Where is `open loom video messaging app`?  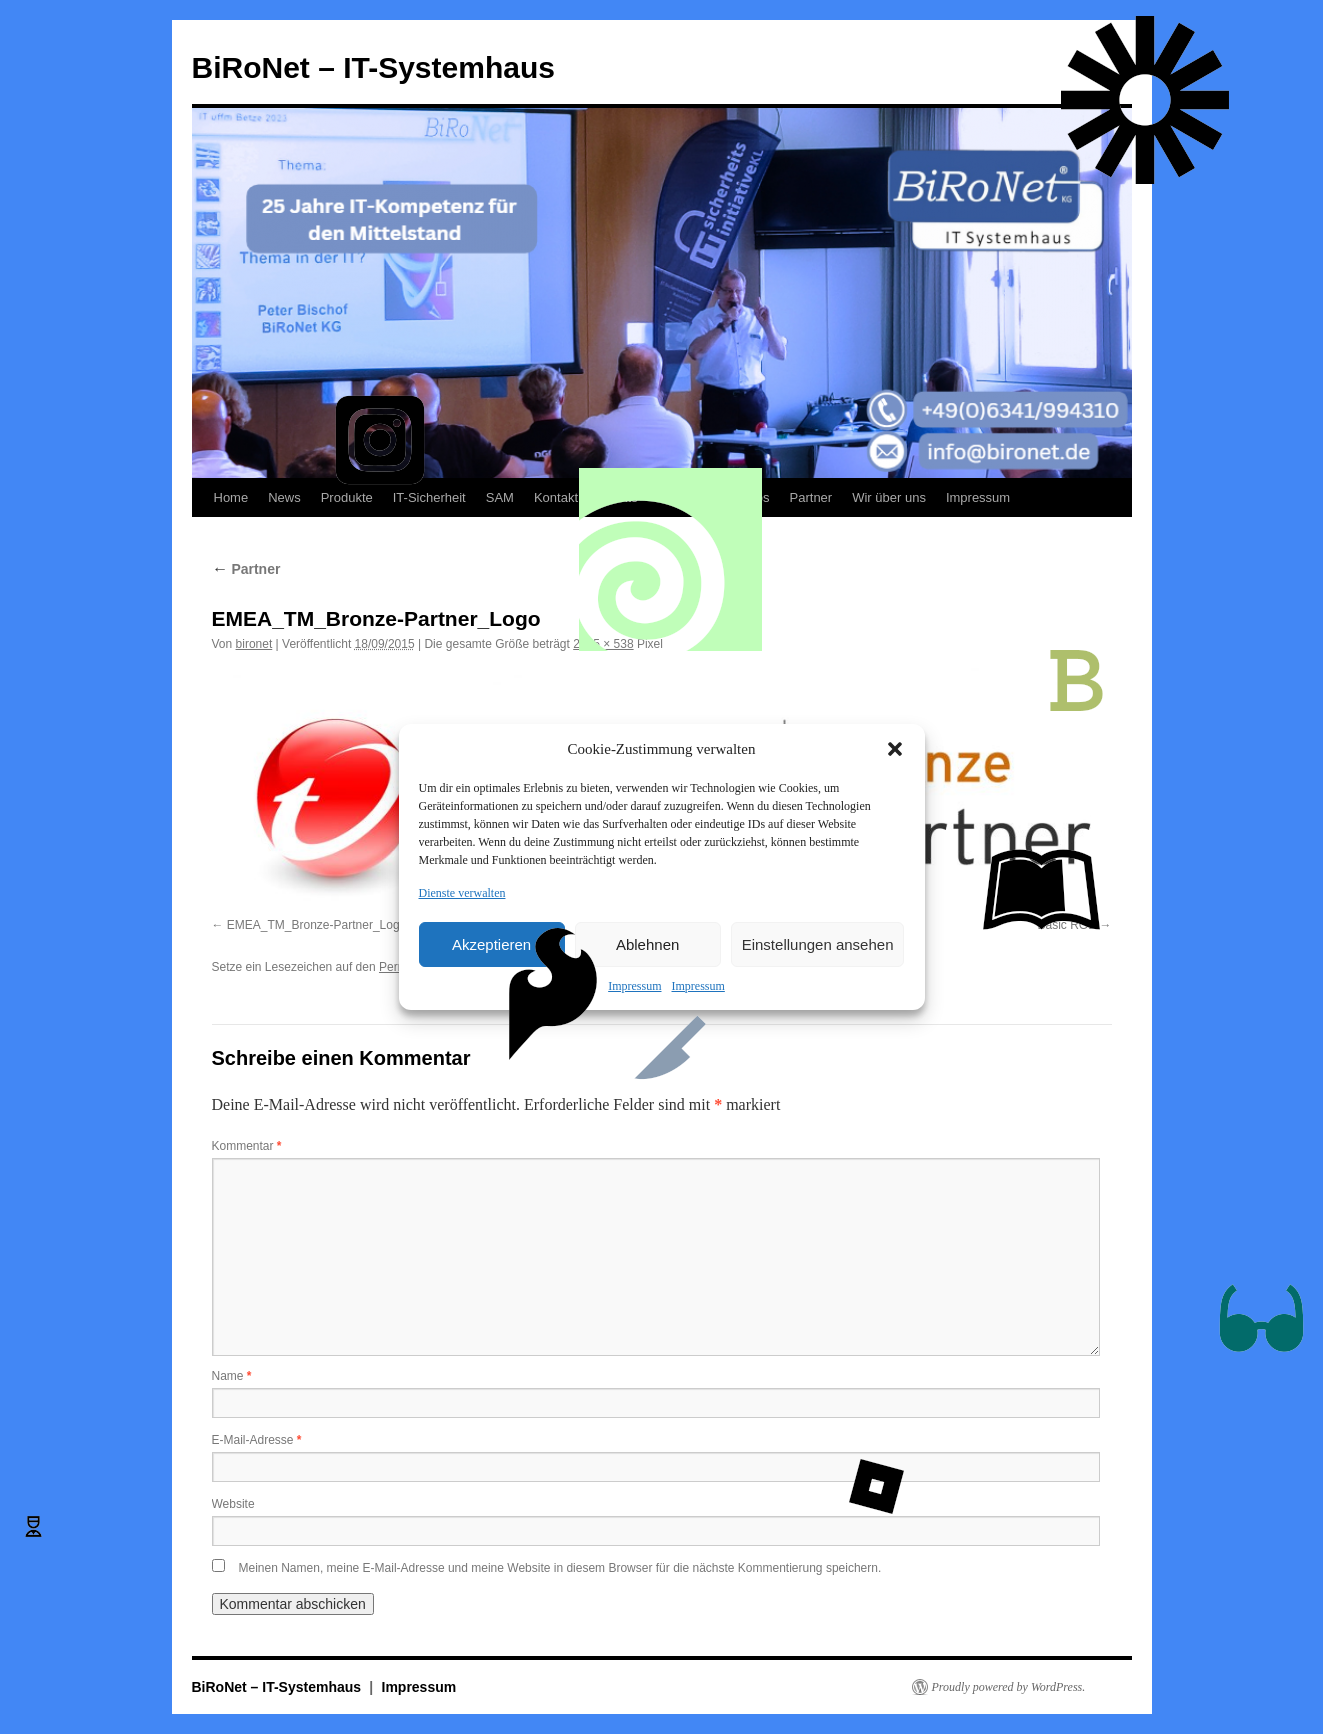
open loom video messaging app is located at coordinates (1145, 100).